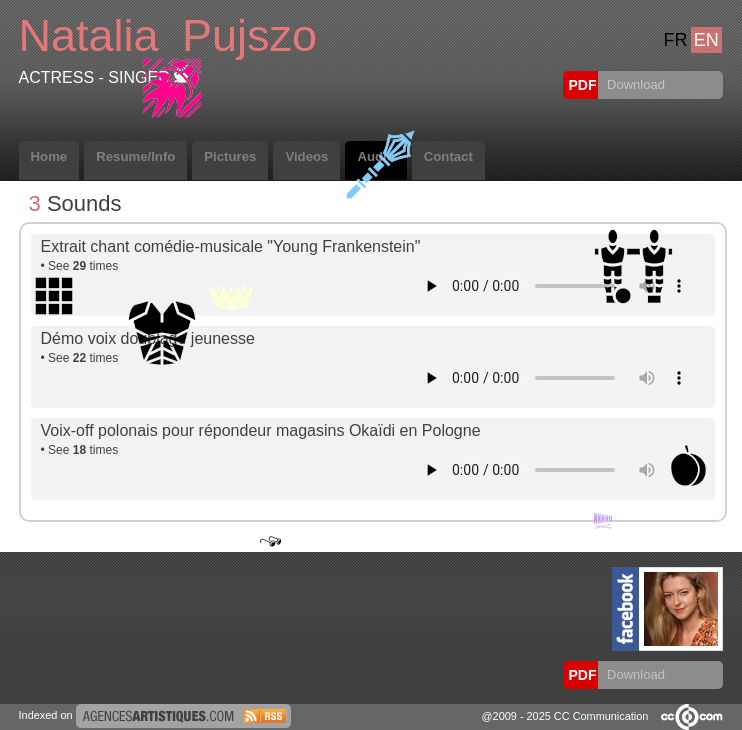  Describe the element at coordinates (270, 541) in the screenshot. I see `toggle reading mode or accessibility features` at that location.